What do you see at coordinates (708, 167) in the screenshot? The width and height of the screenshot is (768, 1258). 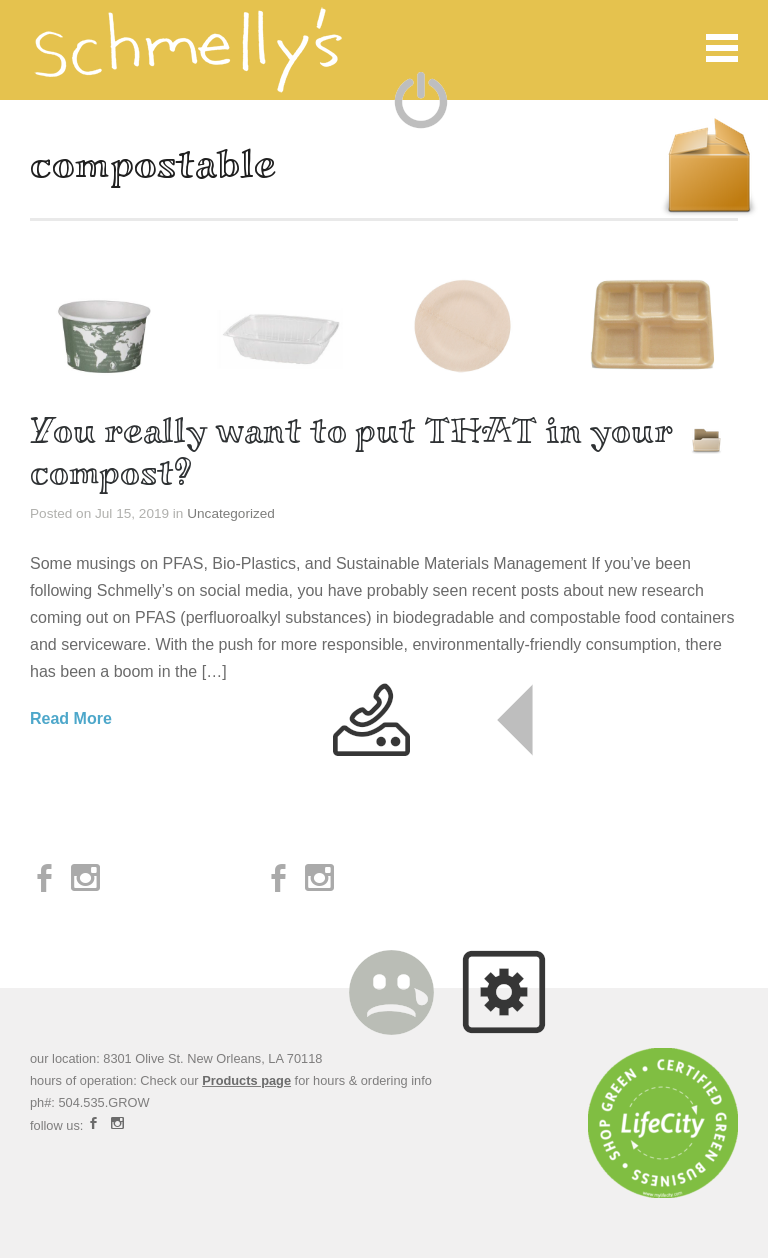 I see `generic package or archive file type` at bounding box center [708, 167].